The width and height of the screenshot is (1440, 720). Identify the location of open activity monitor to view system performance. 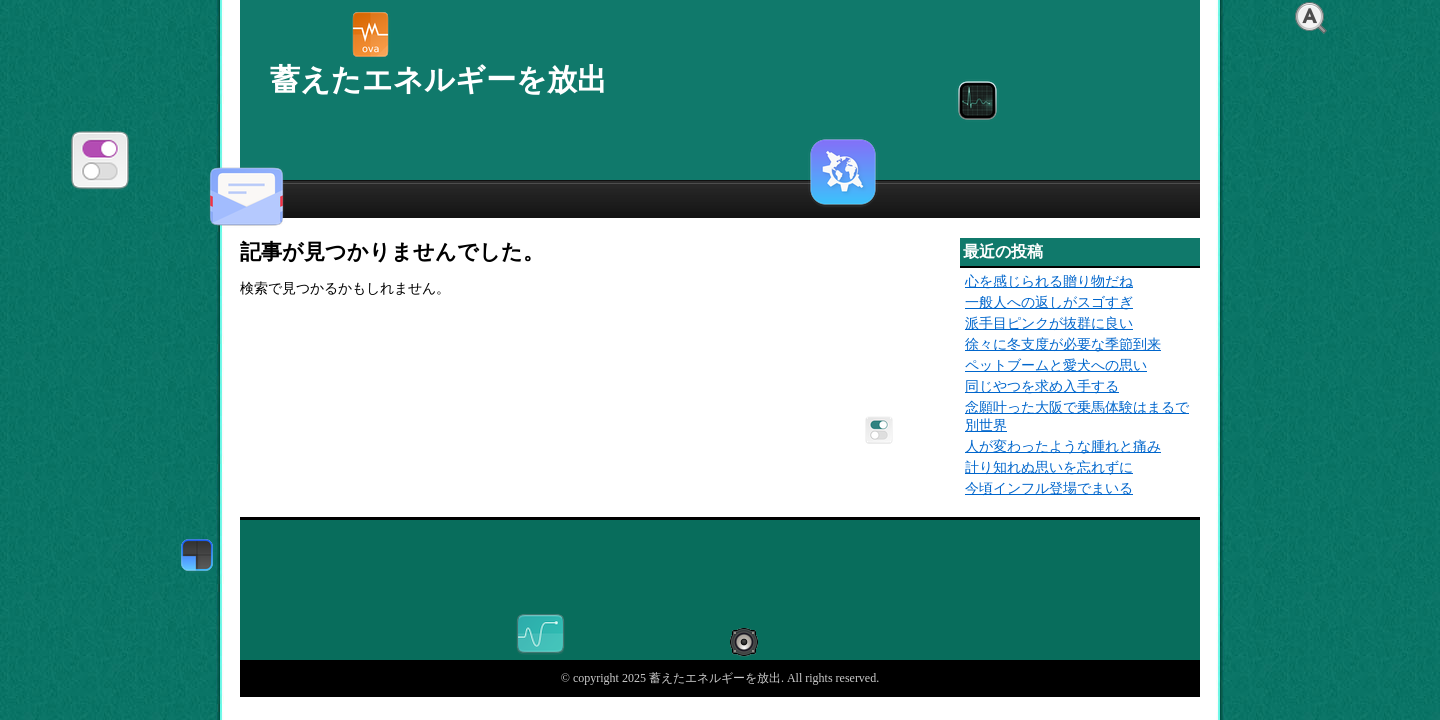
(977, 100).